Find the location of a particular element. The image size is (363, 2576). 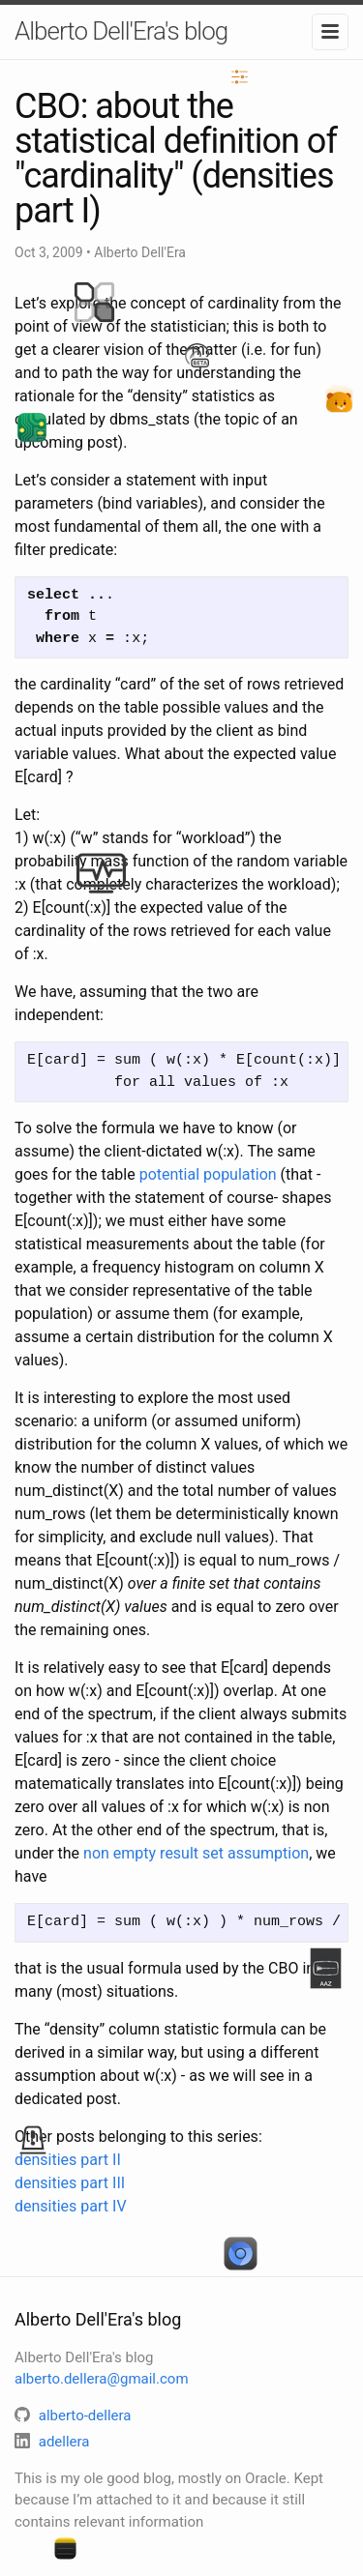

open microsoft edge beta browser is located at coordinates (197, 355).